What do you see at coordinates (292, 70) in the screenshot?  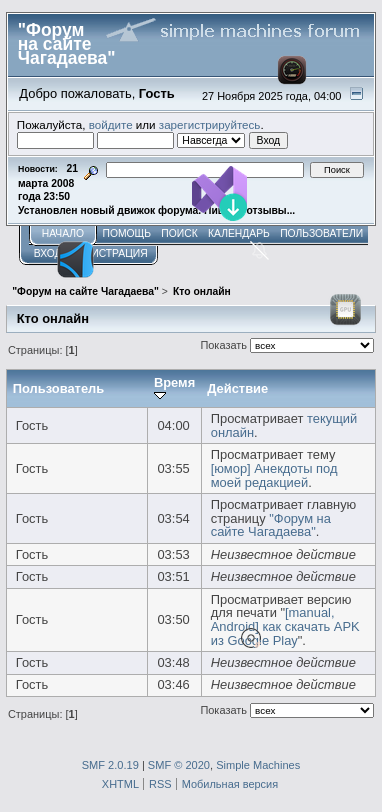 I see `launch blackmagic raw speed test application` at bounding box center [292, 70].